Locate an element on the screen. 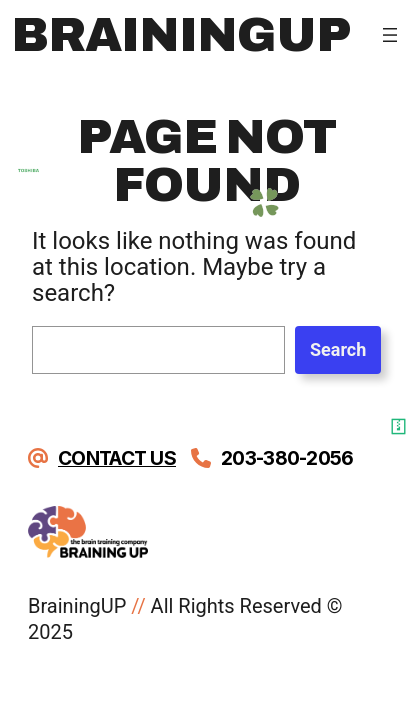  Toshiba brand logo is located at coordinates (28, 170).